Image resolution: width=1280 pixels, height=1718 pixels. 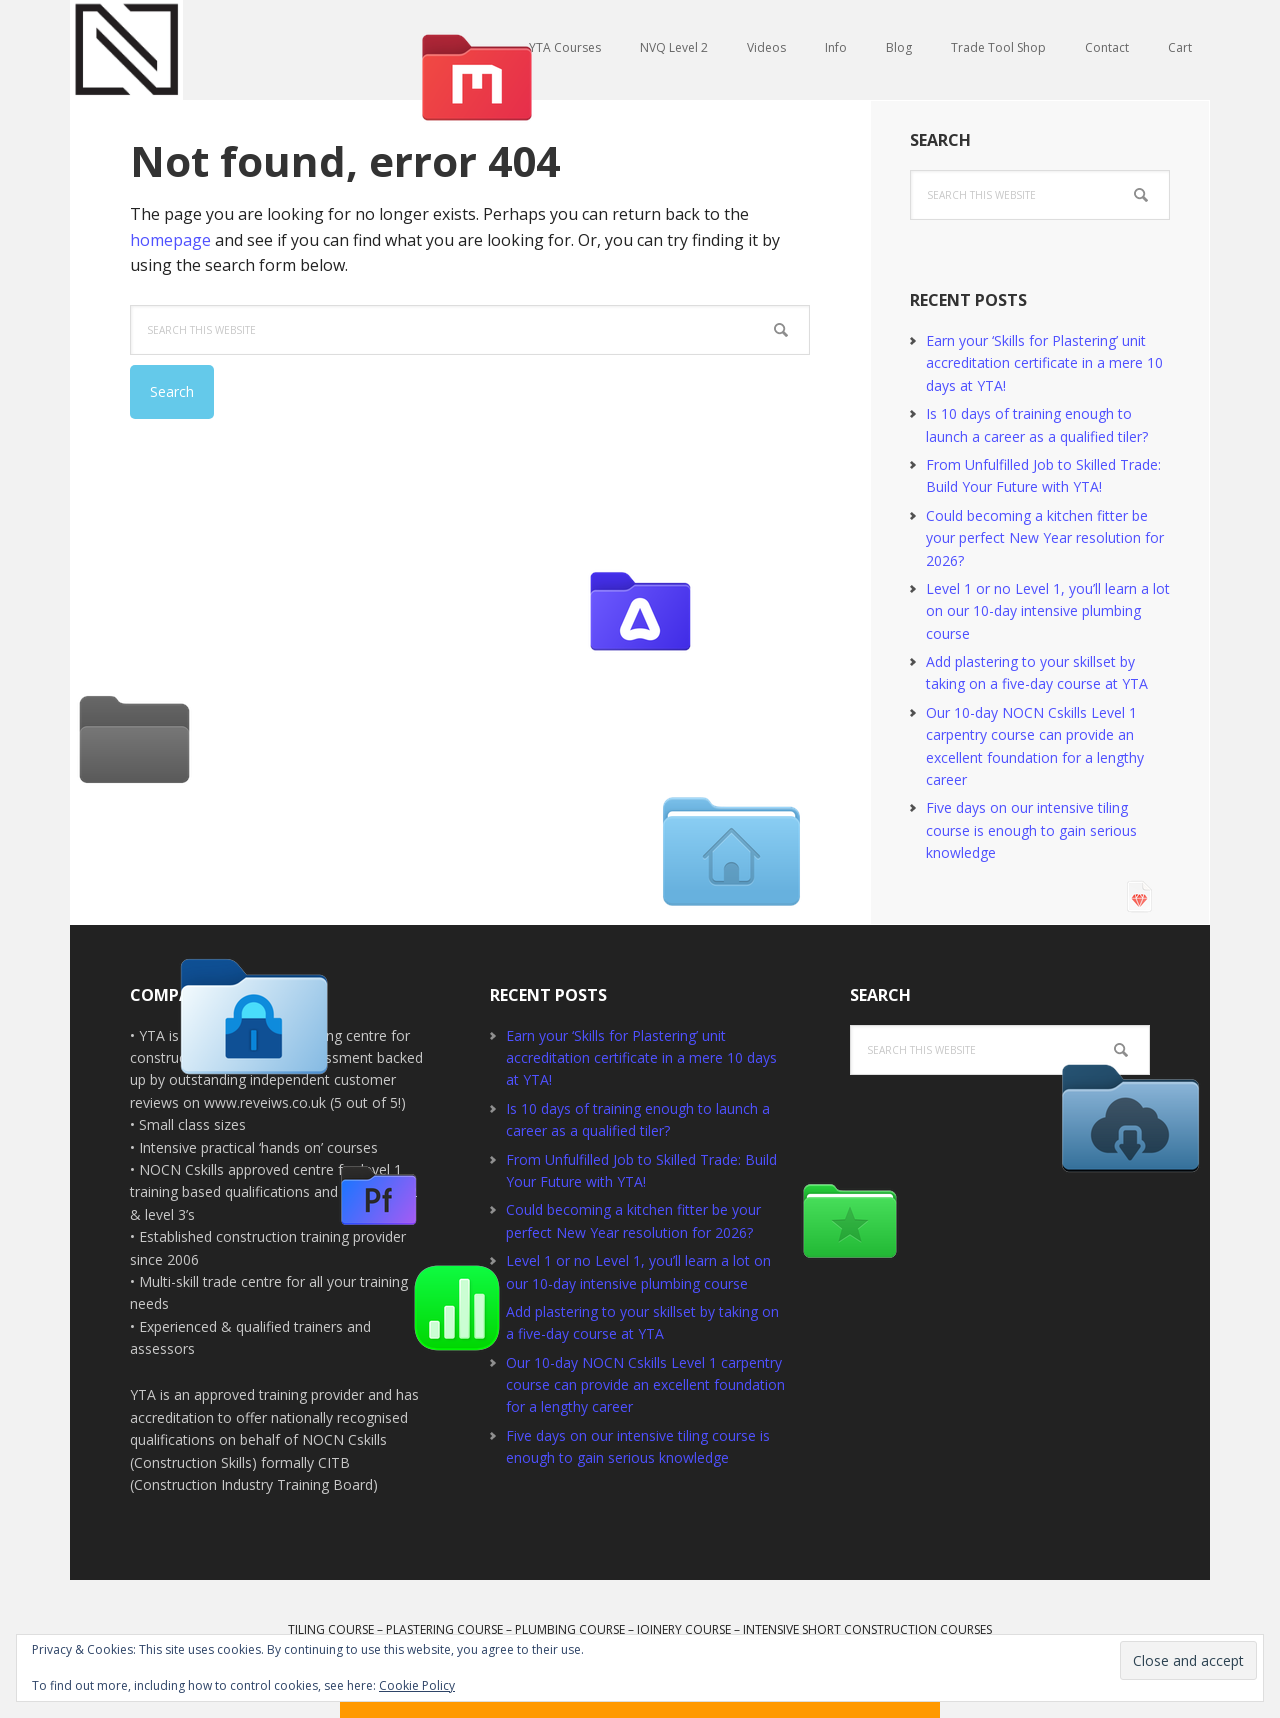 What do you see at coordinates (134, 739) in the screenshot?
I see `open folder containing files or documents` at bounding box center [134, 739].